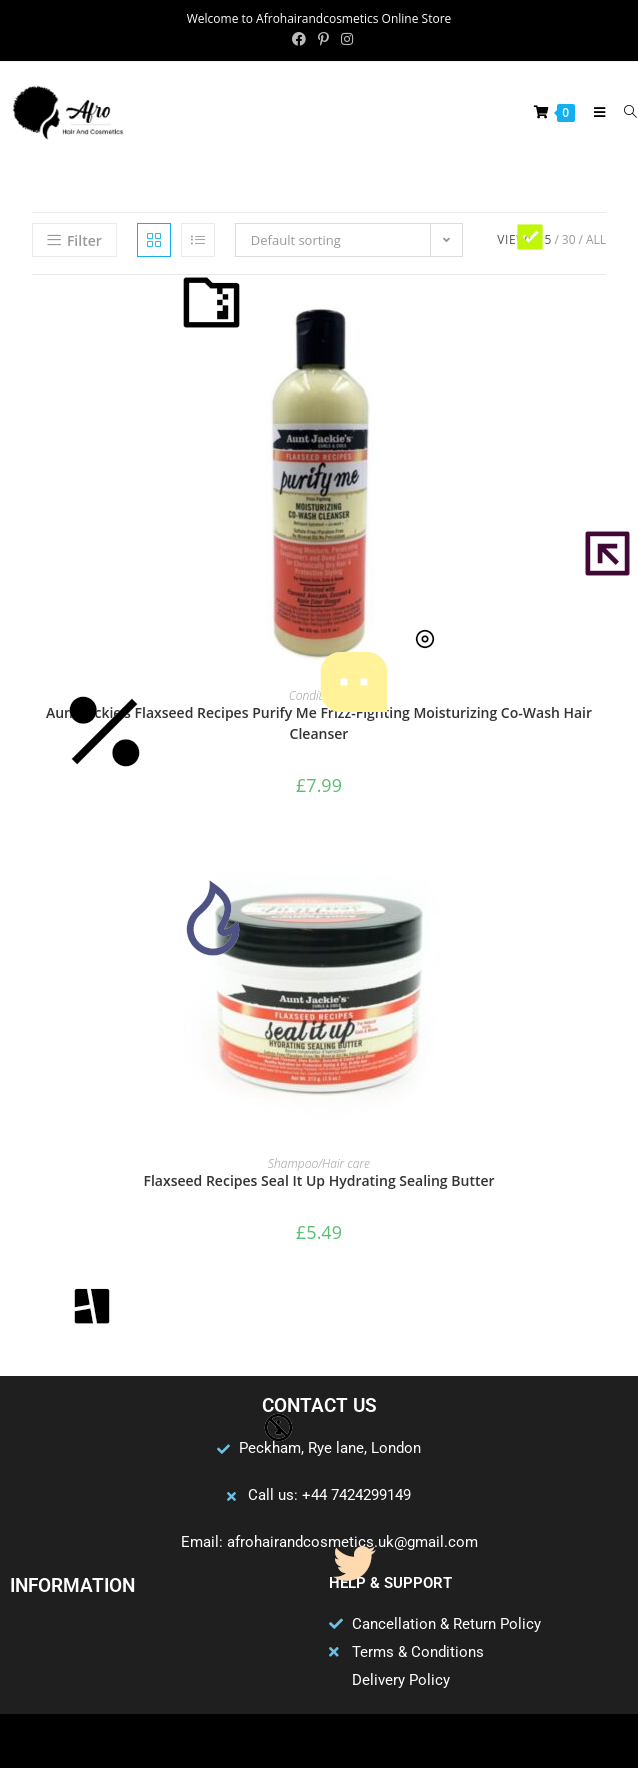 The height and width of the screenshot is (1768, 638). Describe the element at coordinates (354, 682) in the screenshot. I see `open messaging or chat app` at that location.